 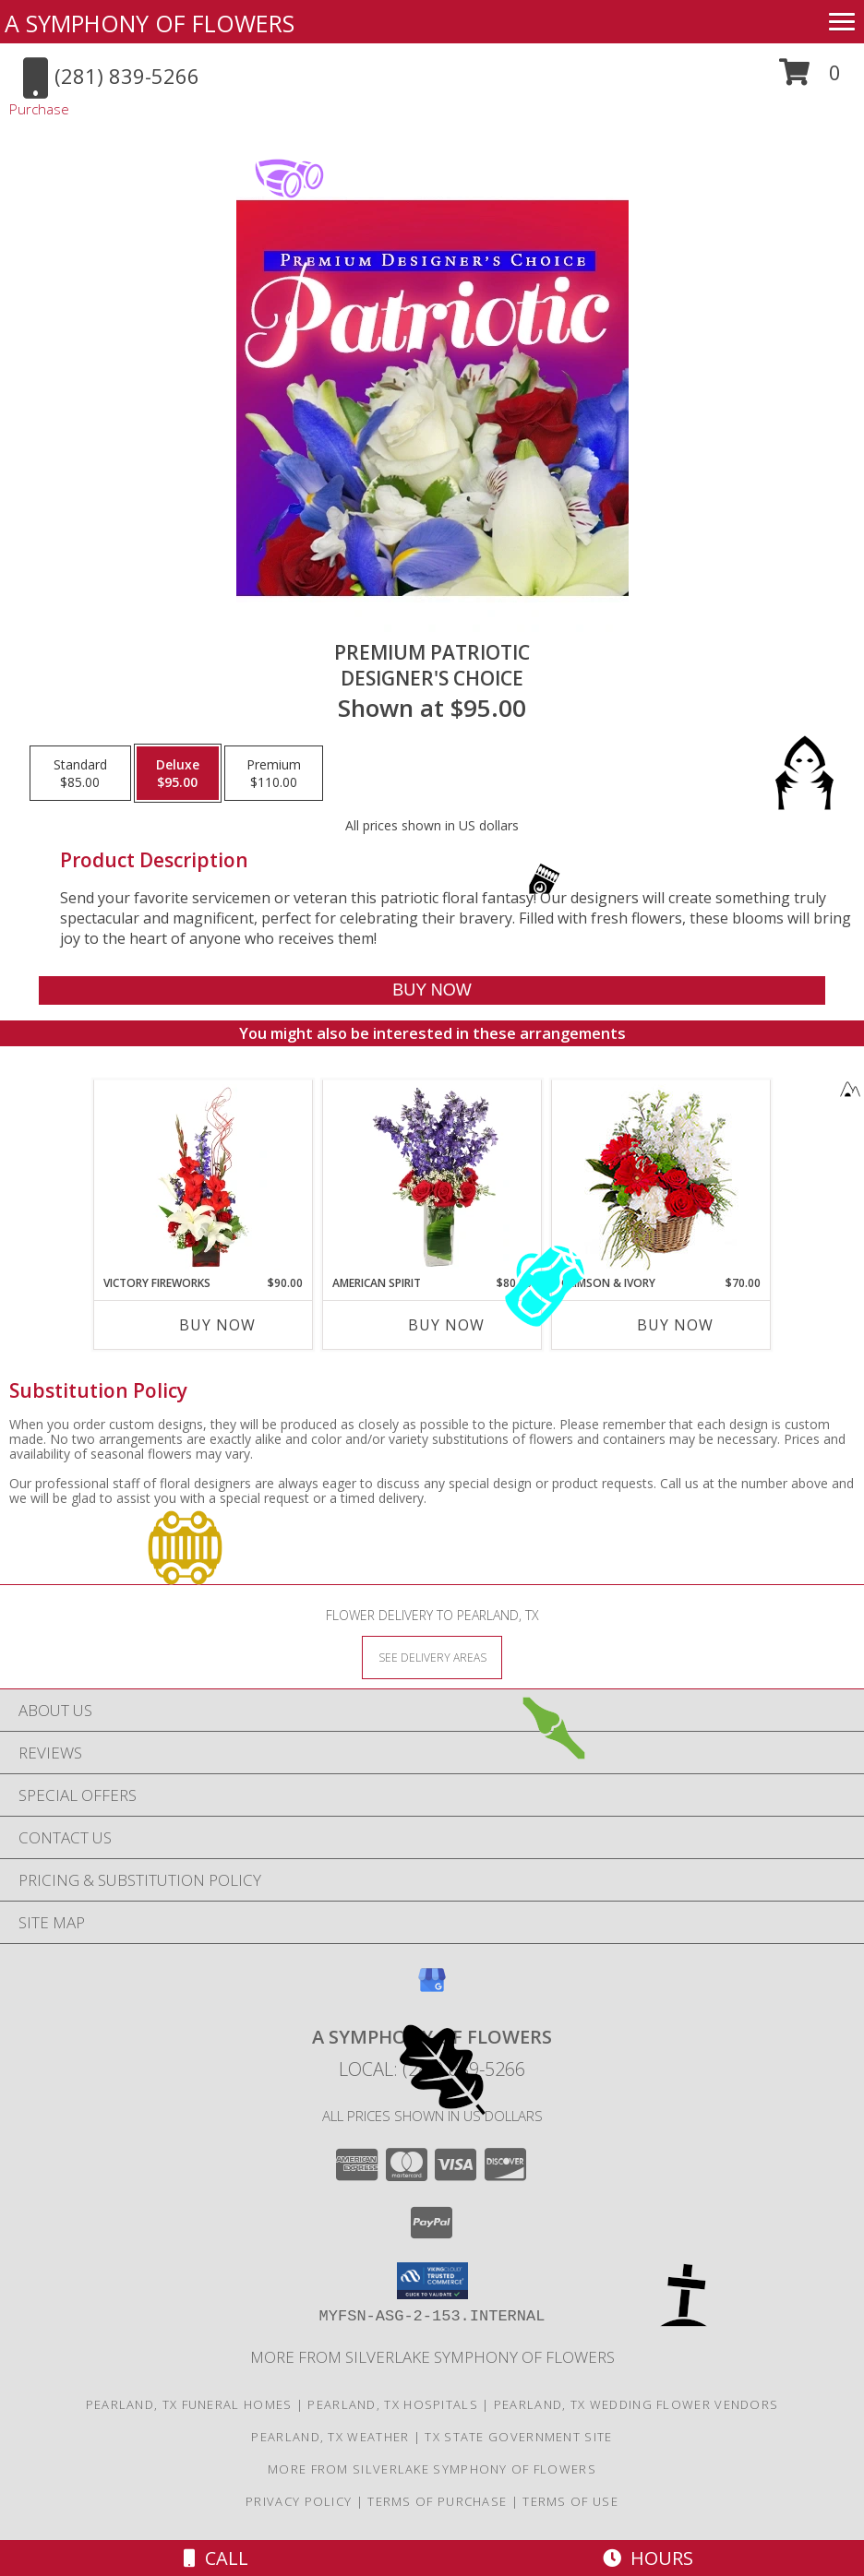 What do you see at coordinates (545, 1286) in the screenshot?
I see `access your inventory or stored items` at bounding box center [545, 1286].